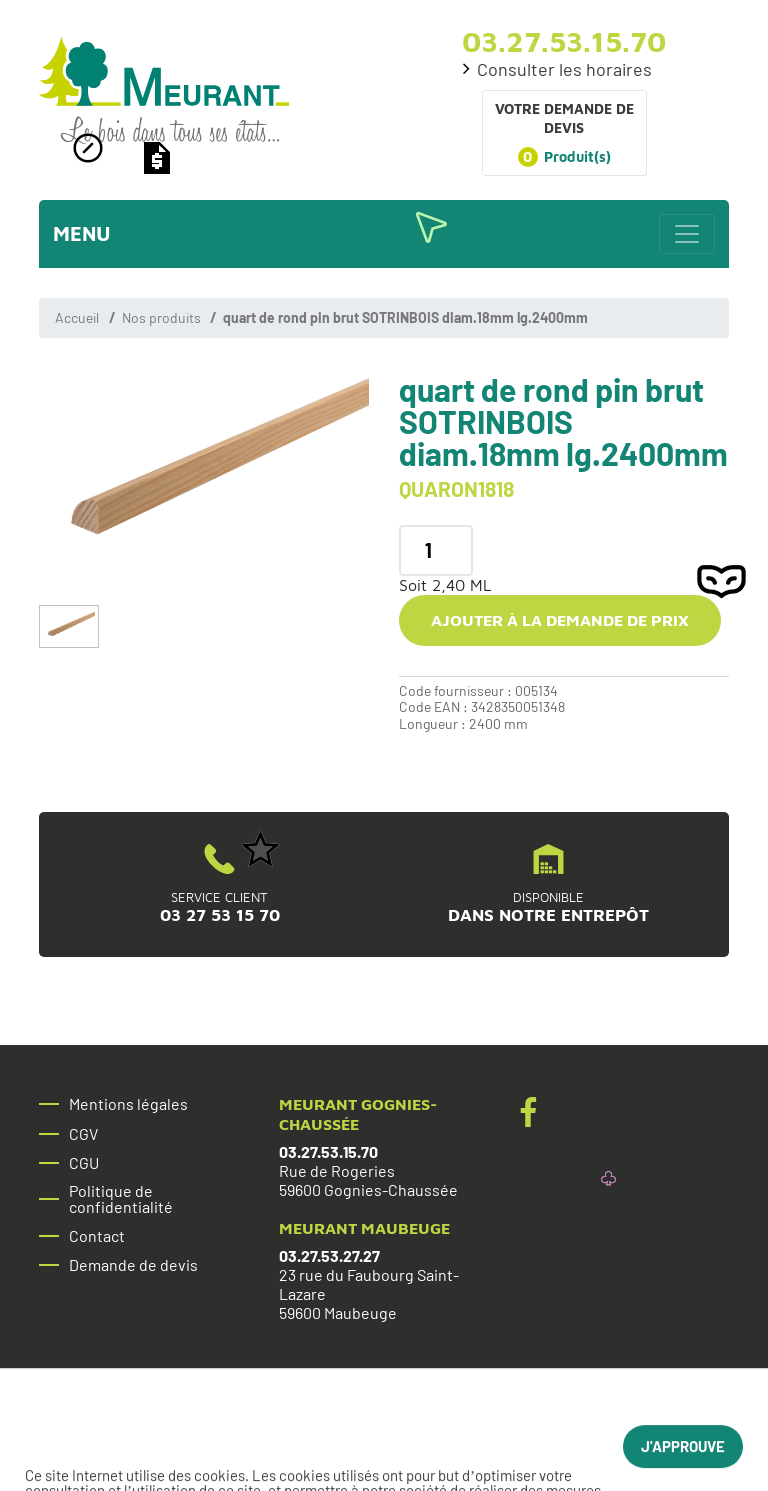 This screenshot has width=768, height=1491. I want to click on tap to navigate to a destination, so click(429, 225).